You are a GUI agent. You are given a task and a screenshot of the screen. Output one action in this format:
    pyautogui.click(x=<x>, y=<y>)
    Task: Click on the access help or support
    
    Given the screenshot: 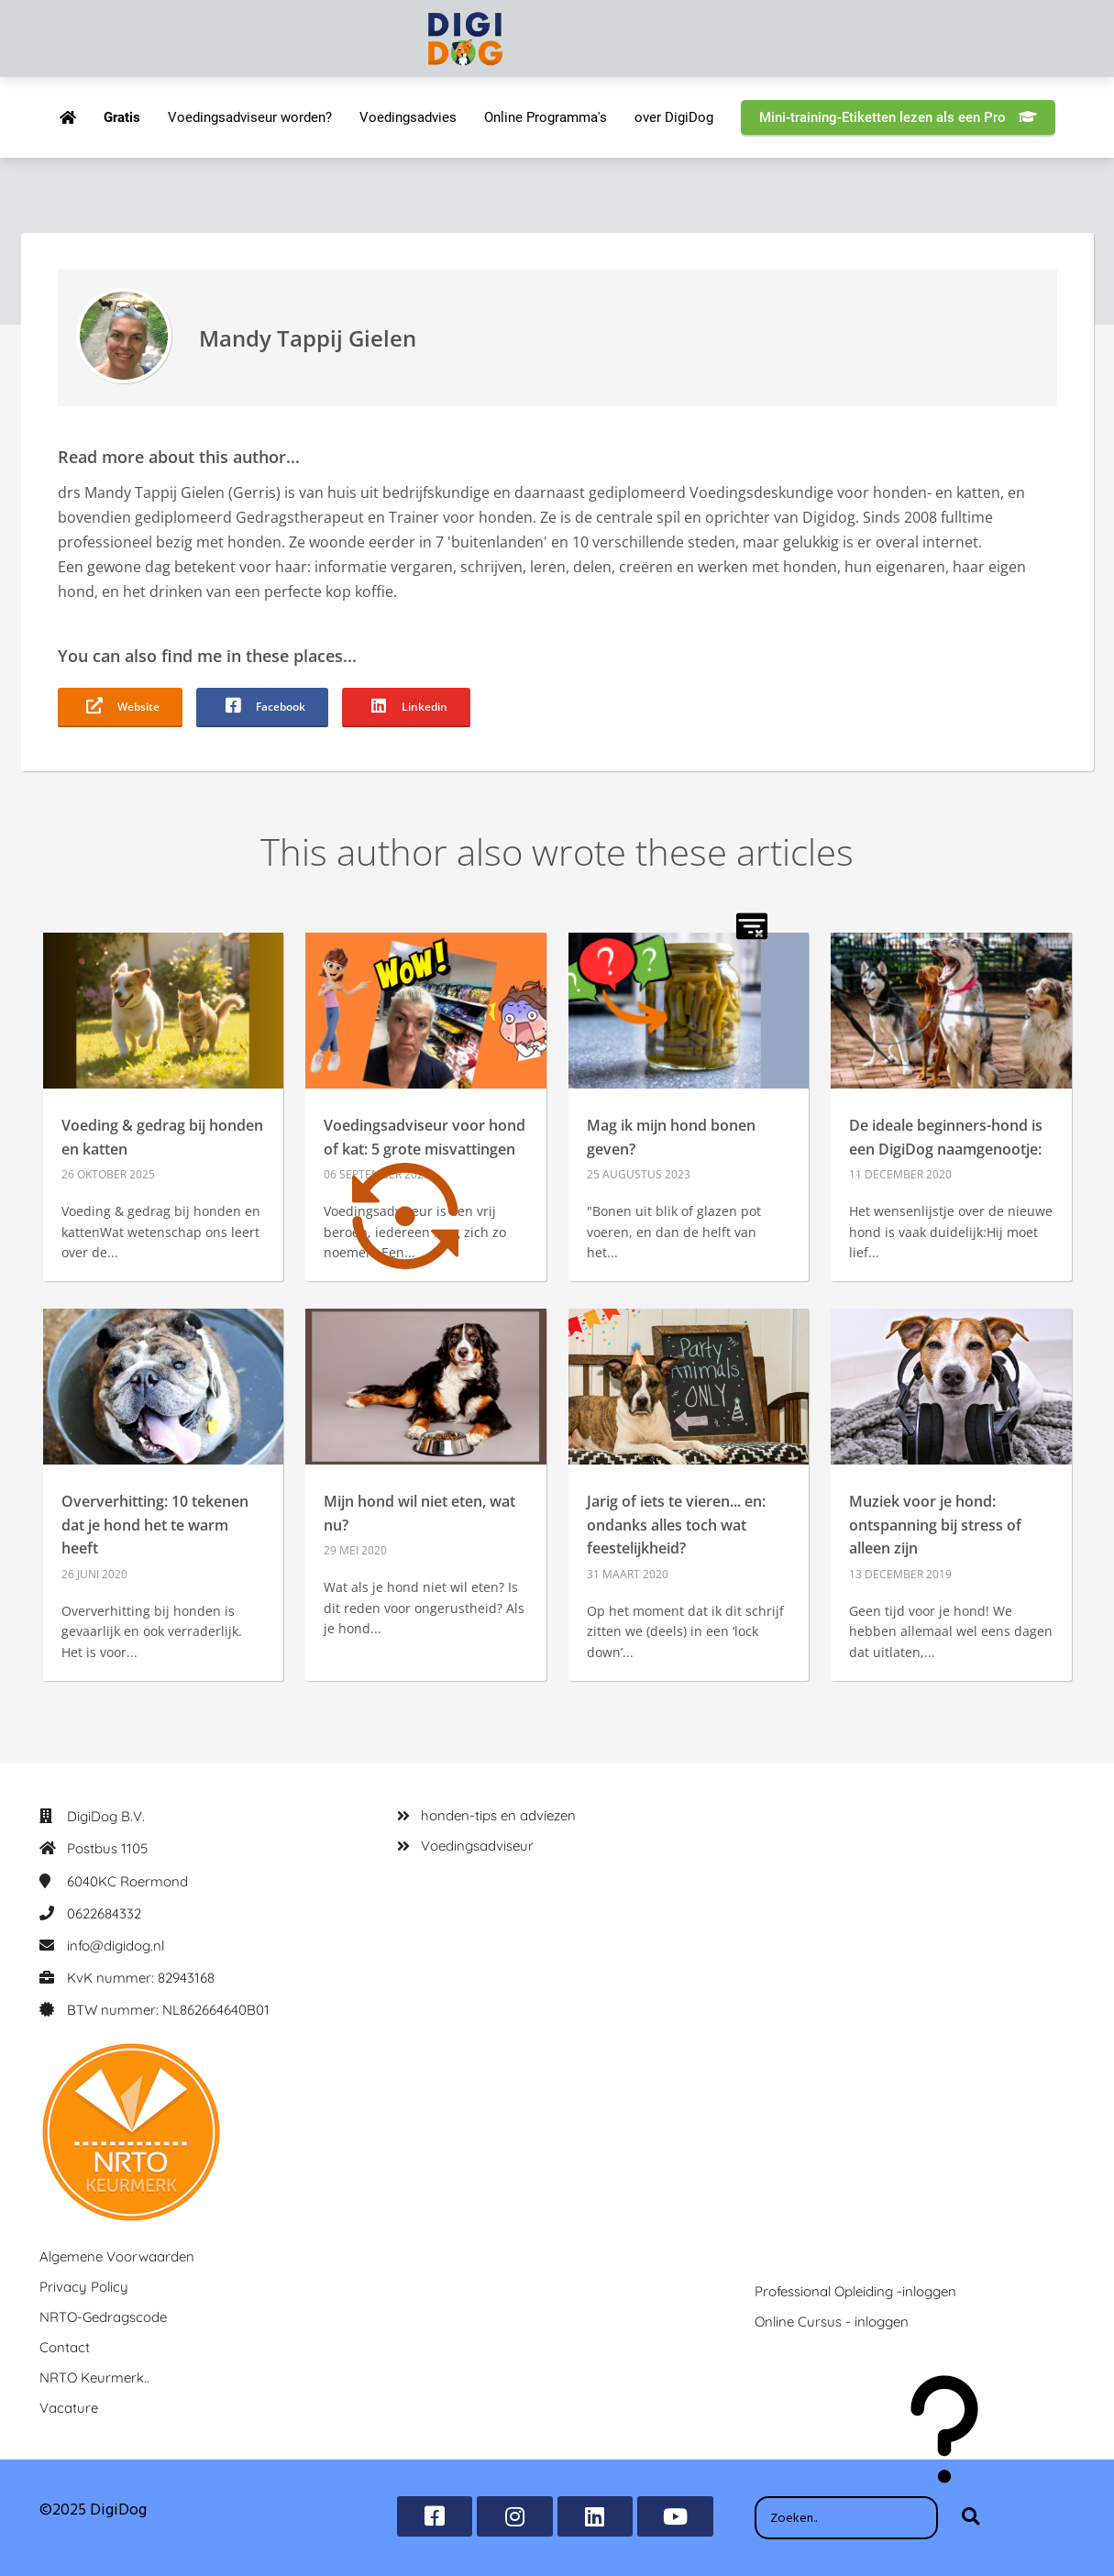 What is the action you would take?
    pyautogui.click(x=944, y=2429)
    